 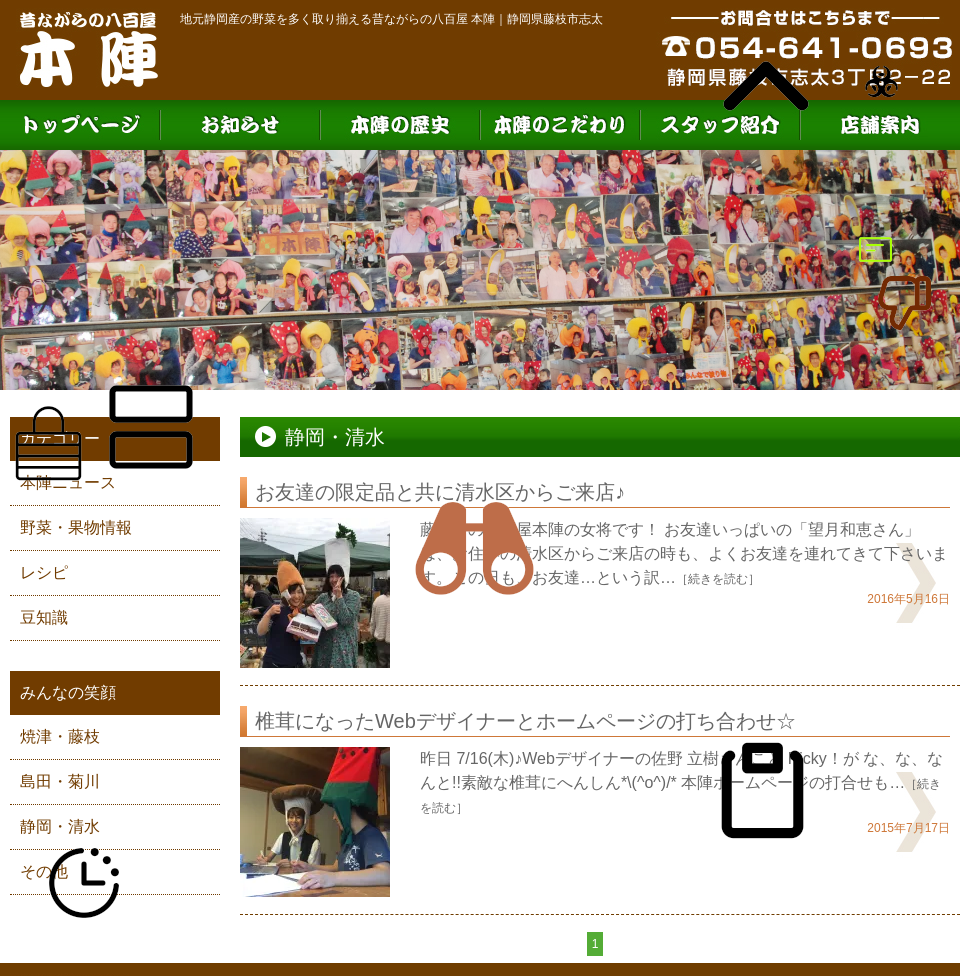 What do you see at coordinates (151, 427) in the screenshot?
I see `switch to row view layout` at bounding box center [151, 427].